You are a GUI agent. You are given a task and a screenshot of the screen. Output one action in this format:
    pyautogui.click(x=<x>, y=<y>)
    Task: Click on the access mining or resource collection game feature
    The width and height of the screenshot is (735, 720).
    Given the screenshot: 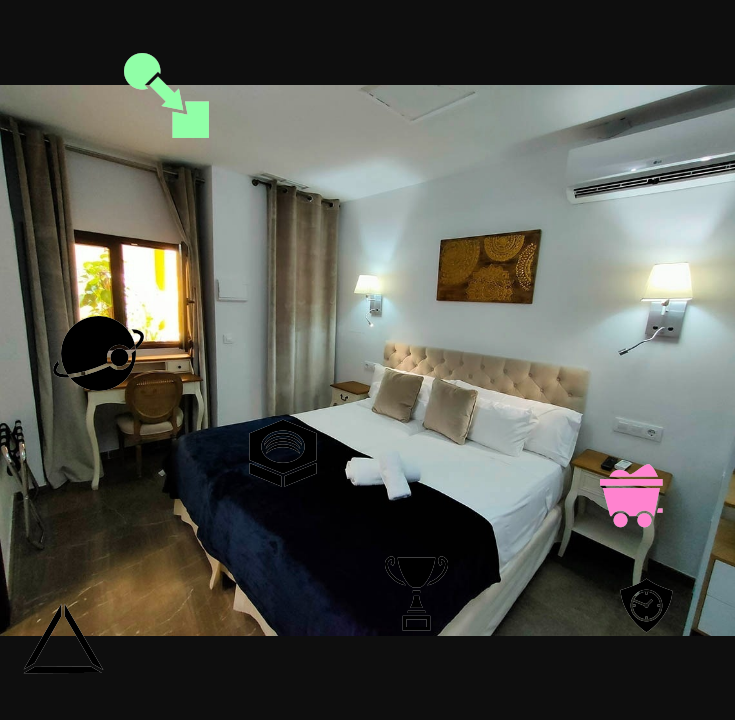 What is the action you would take?
    pyautogui.click(x=632, y=493)
    